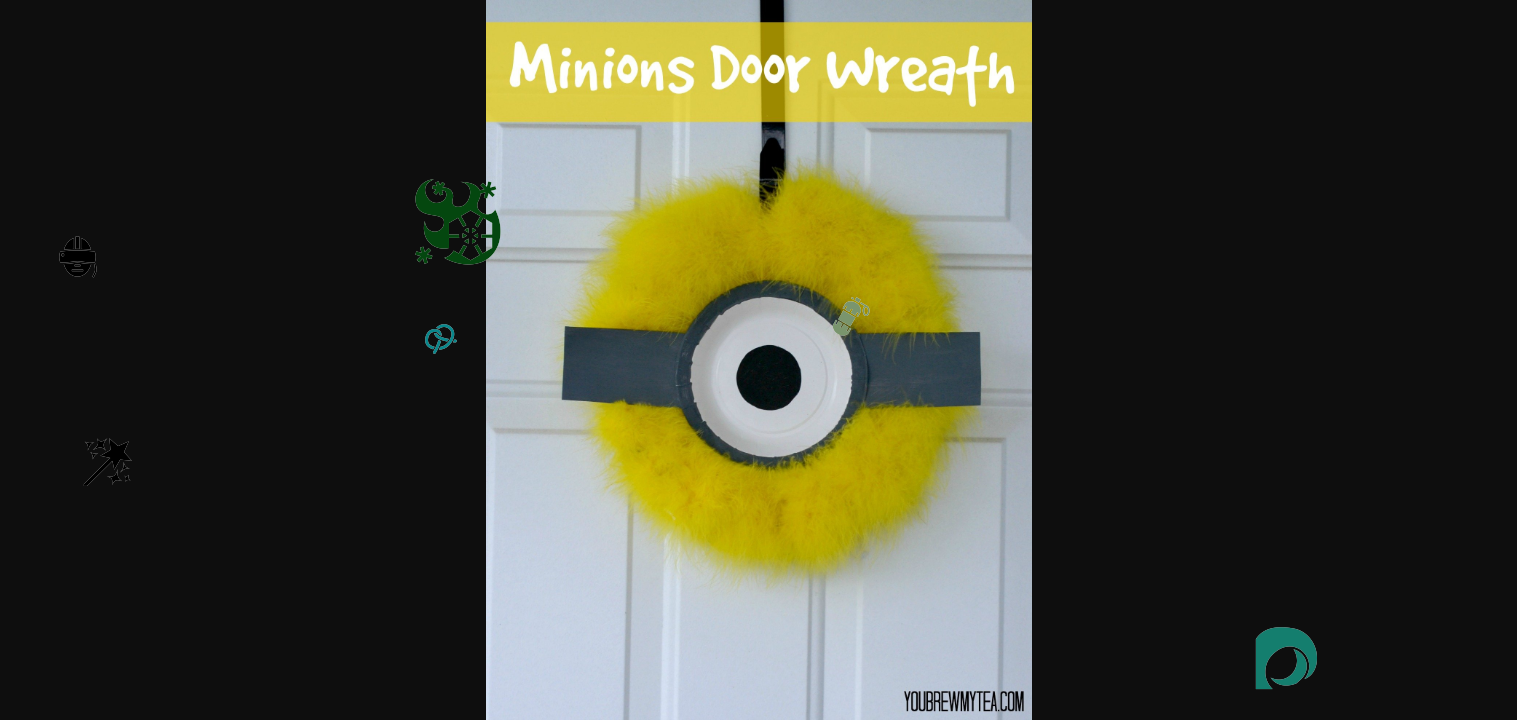 The width and height of the screenshot is (1517, 720). Describe the element at coordinates (850, 316) in the screenshot. I see `select flash grenade weapon or equipment` at that location.